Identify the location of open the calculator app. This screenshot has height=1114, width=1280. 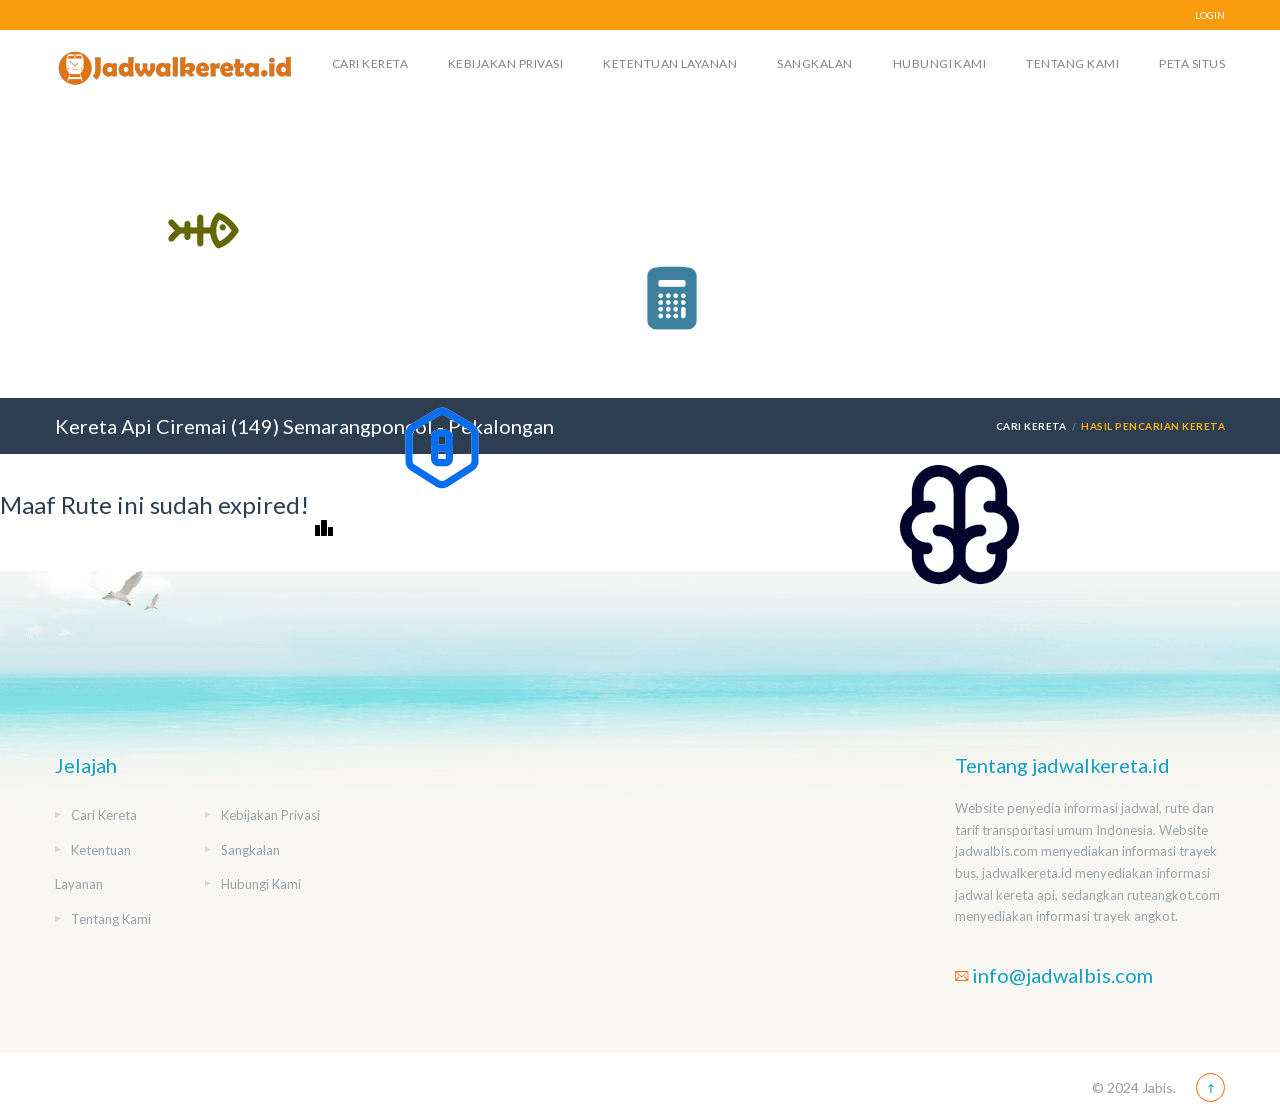
(672, 298).